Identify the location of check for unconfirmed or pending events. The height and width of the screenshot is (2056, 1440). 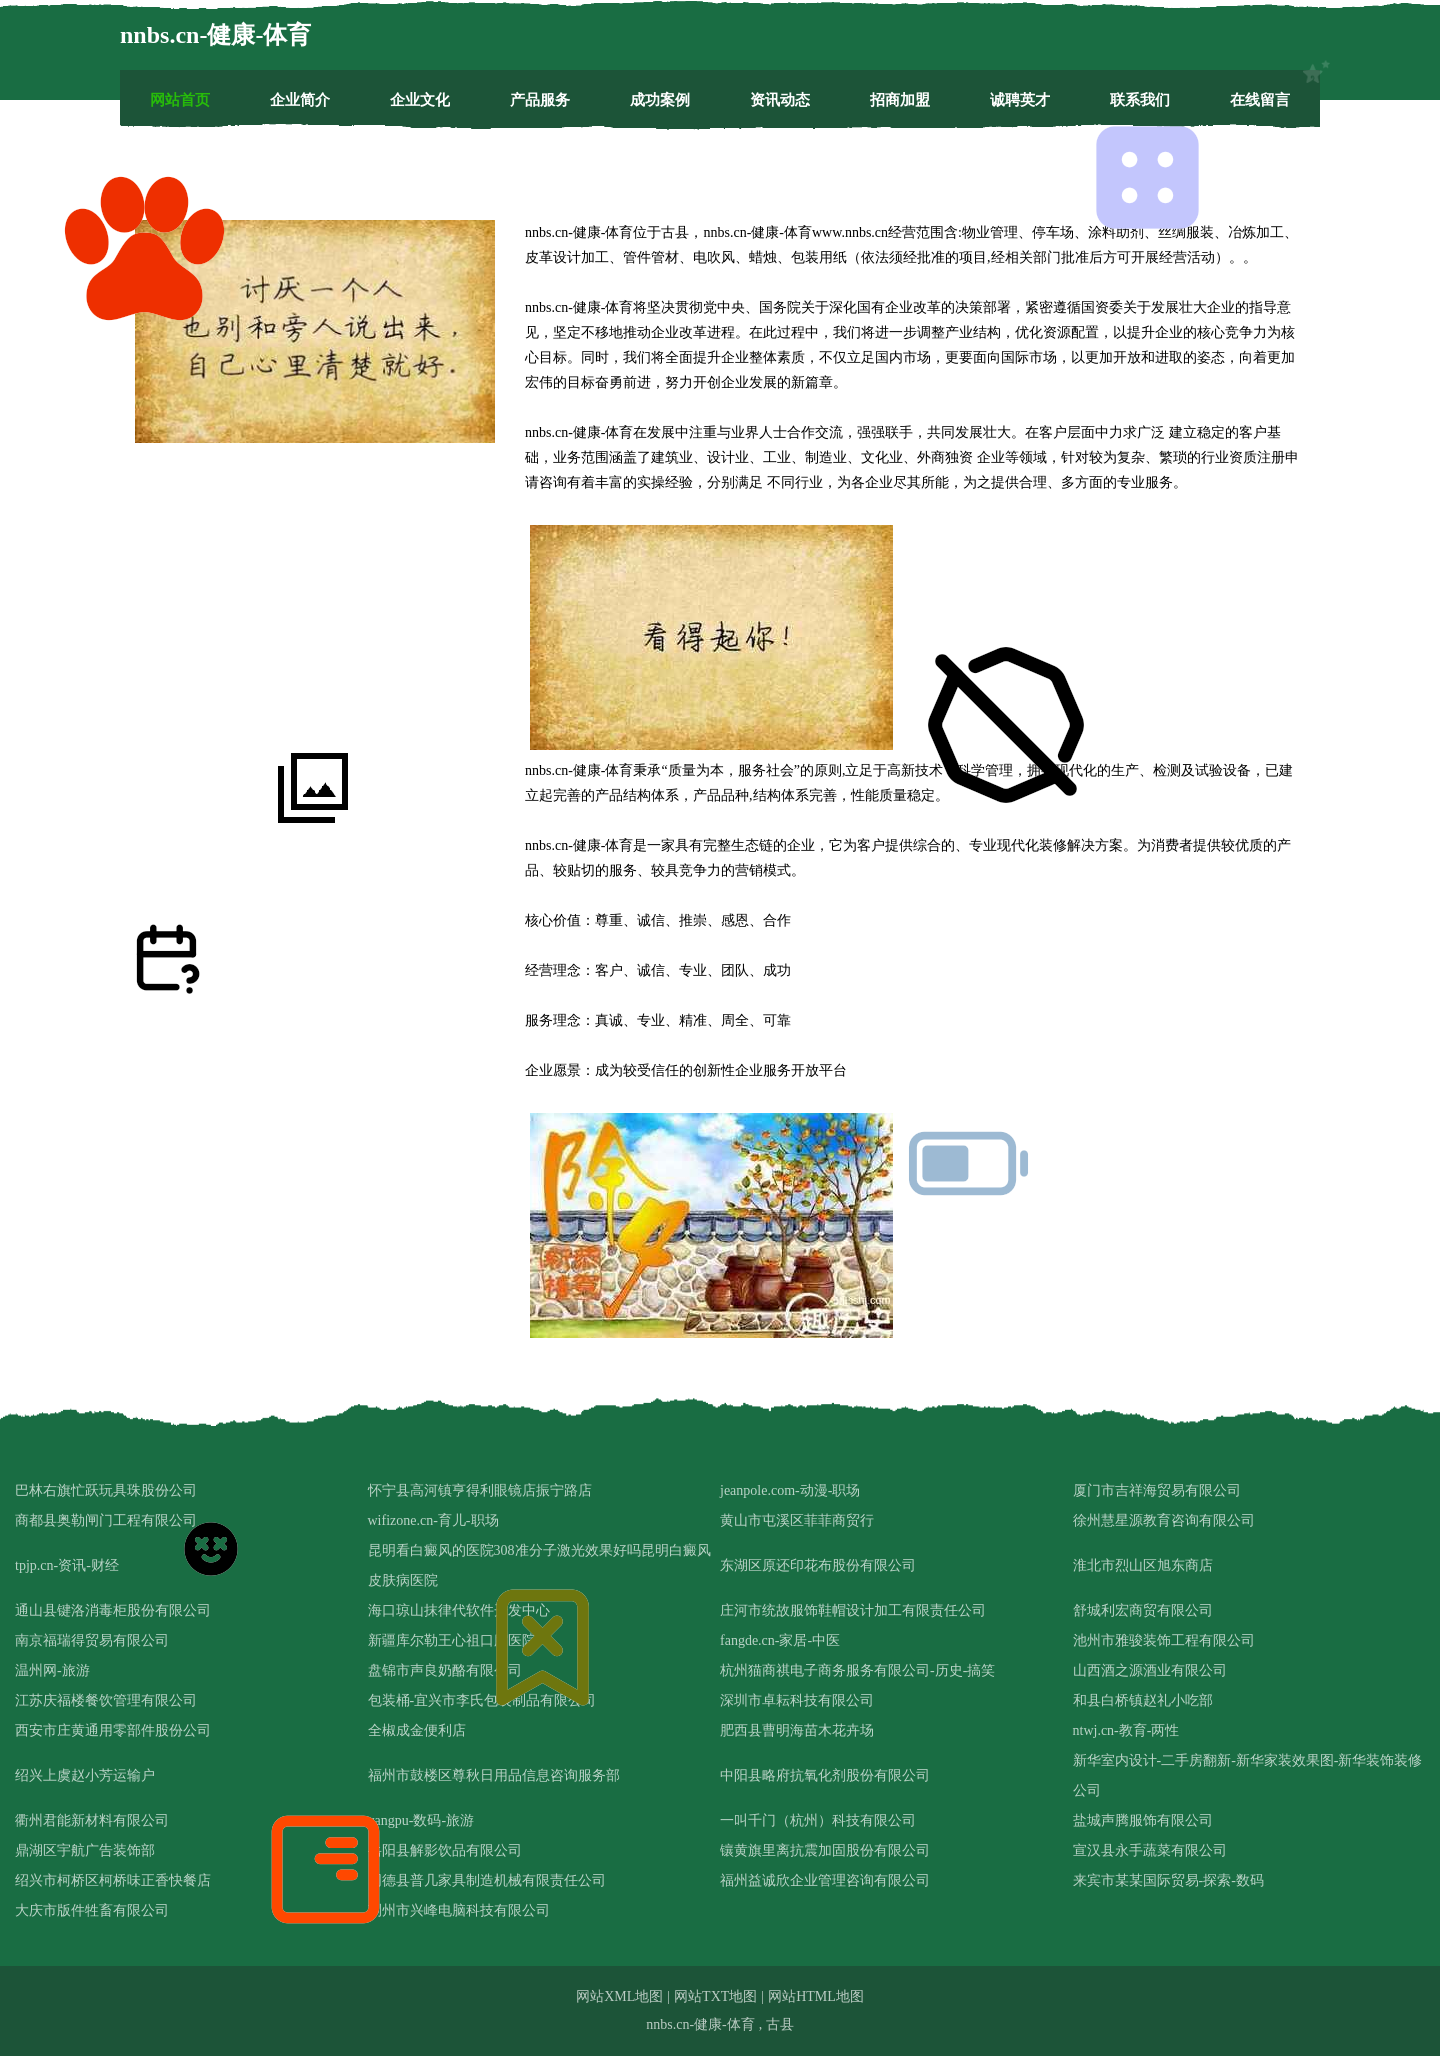
(166, 957).